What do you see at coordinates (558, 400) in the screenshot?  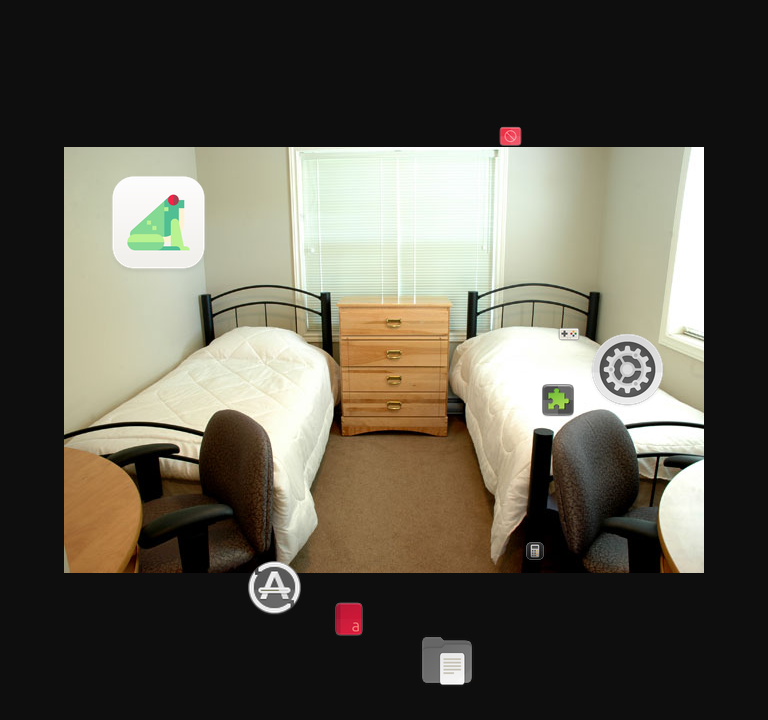 I see `browse or manage system add-ons` at bounding box center [558, 400].